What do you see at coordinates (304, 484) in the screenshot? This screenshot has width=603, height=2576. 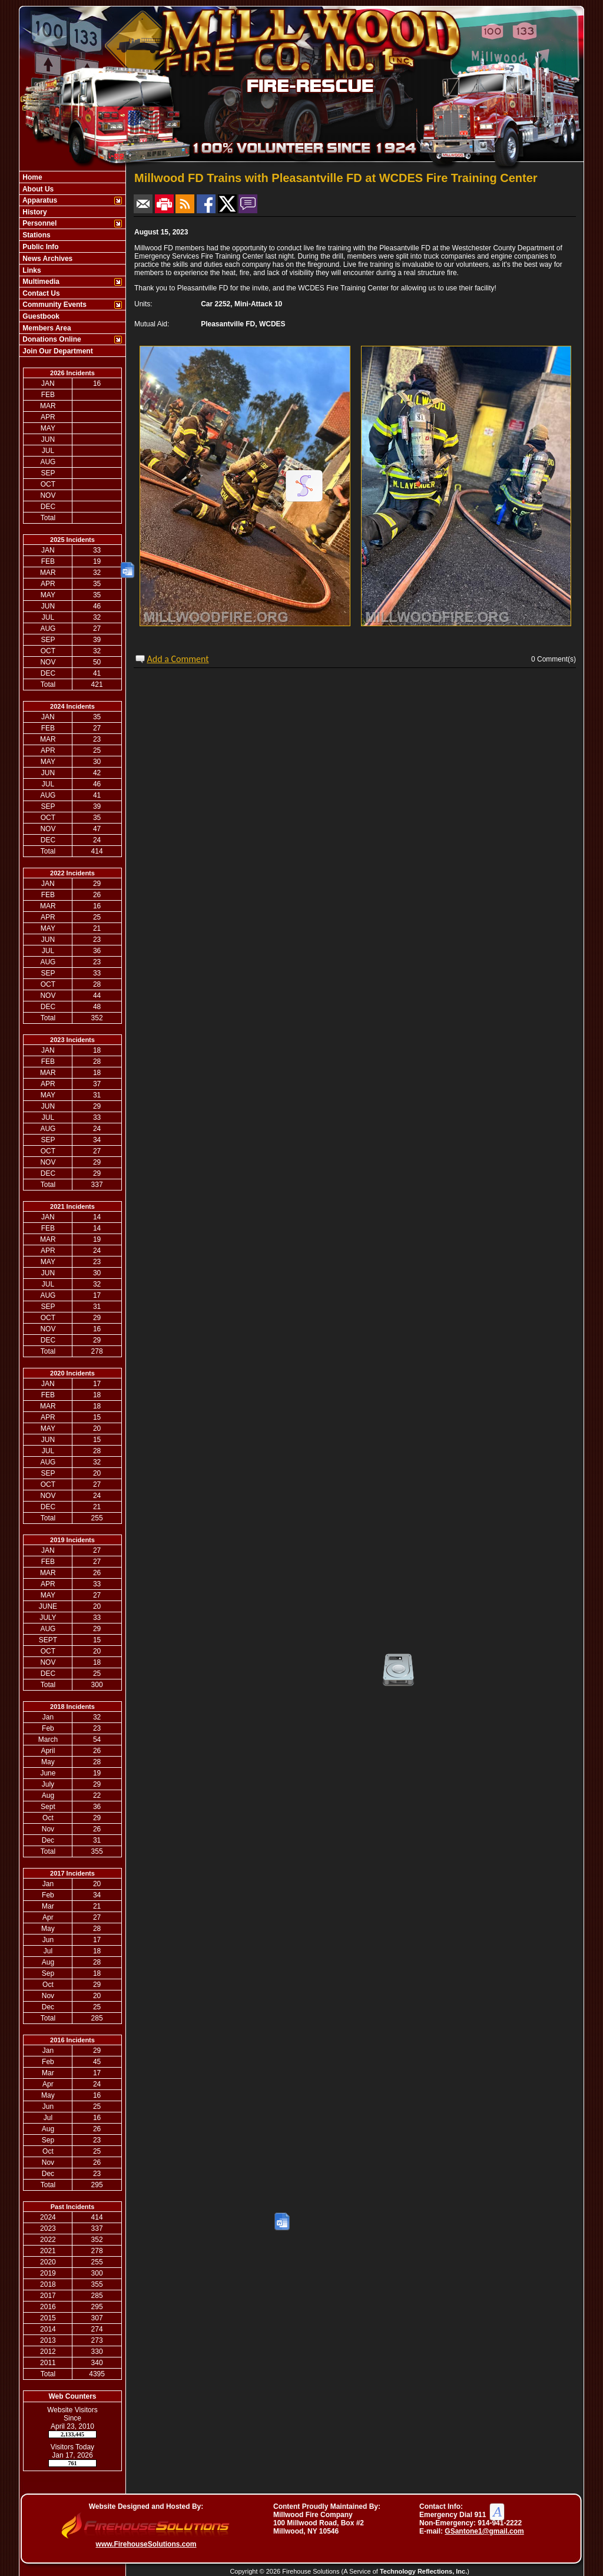 I see `compressed SVG image file` at bounding box center [304, 484].